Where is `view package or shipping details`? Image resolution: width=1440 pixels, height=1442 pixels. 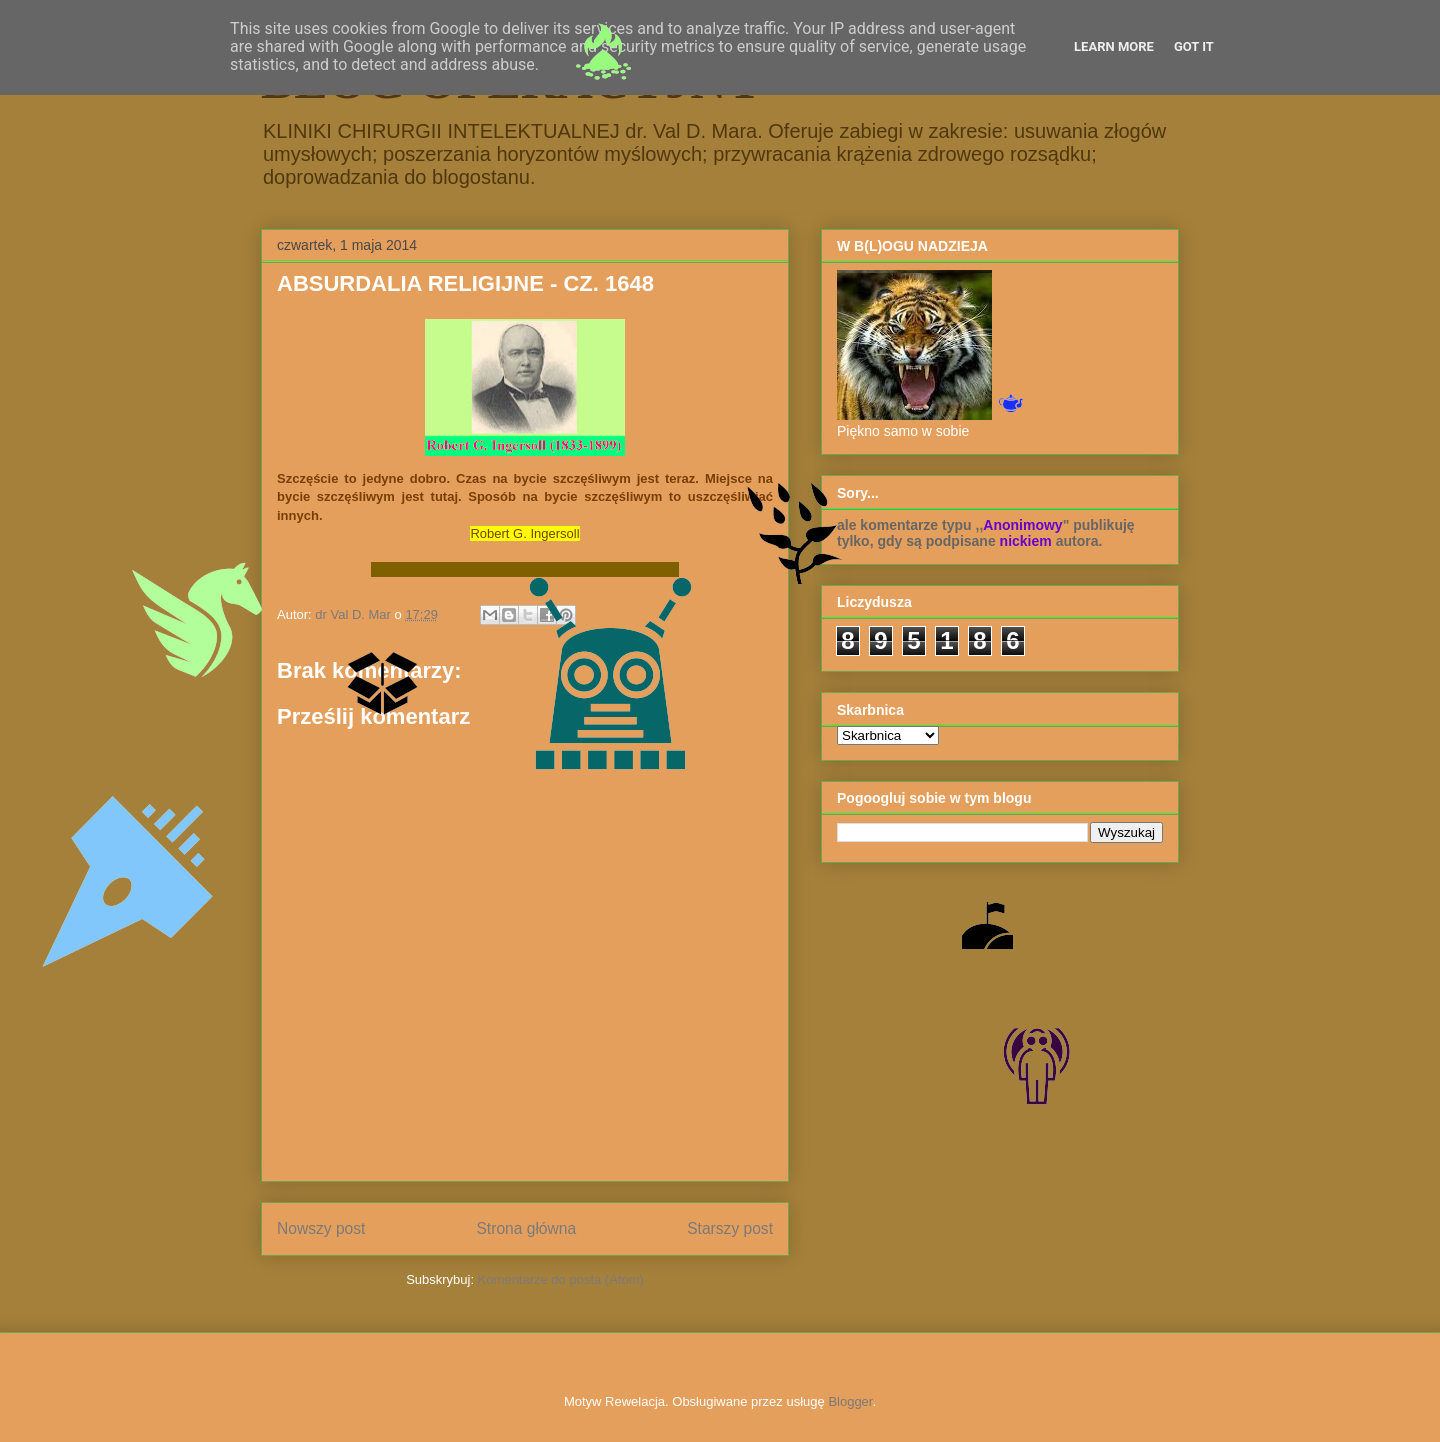
view package or shipping details is located at coordinates (382, 683).